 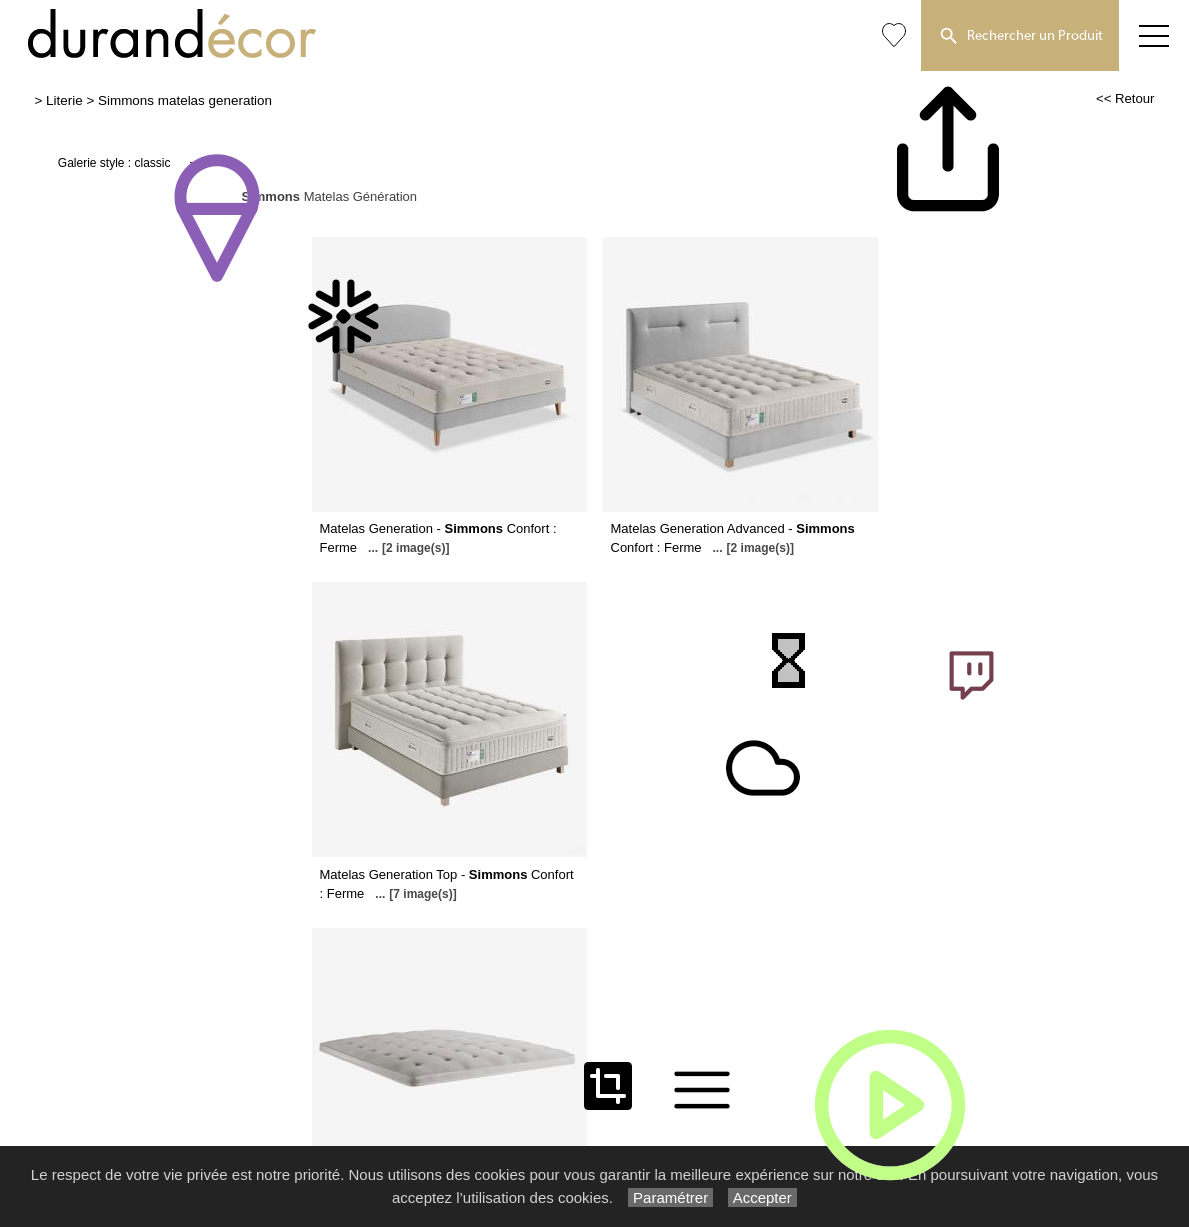 What do you see at coordinates (608, 1086) in the screenshot?
I see `crop an image or photo` at bounding box center [608, 1086].